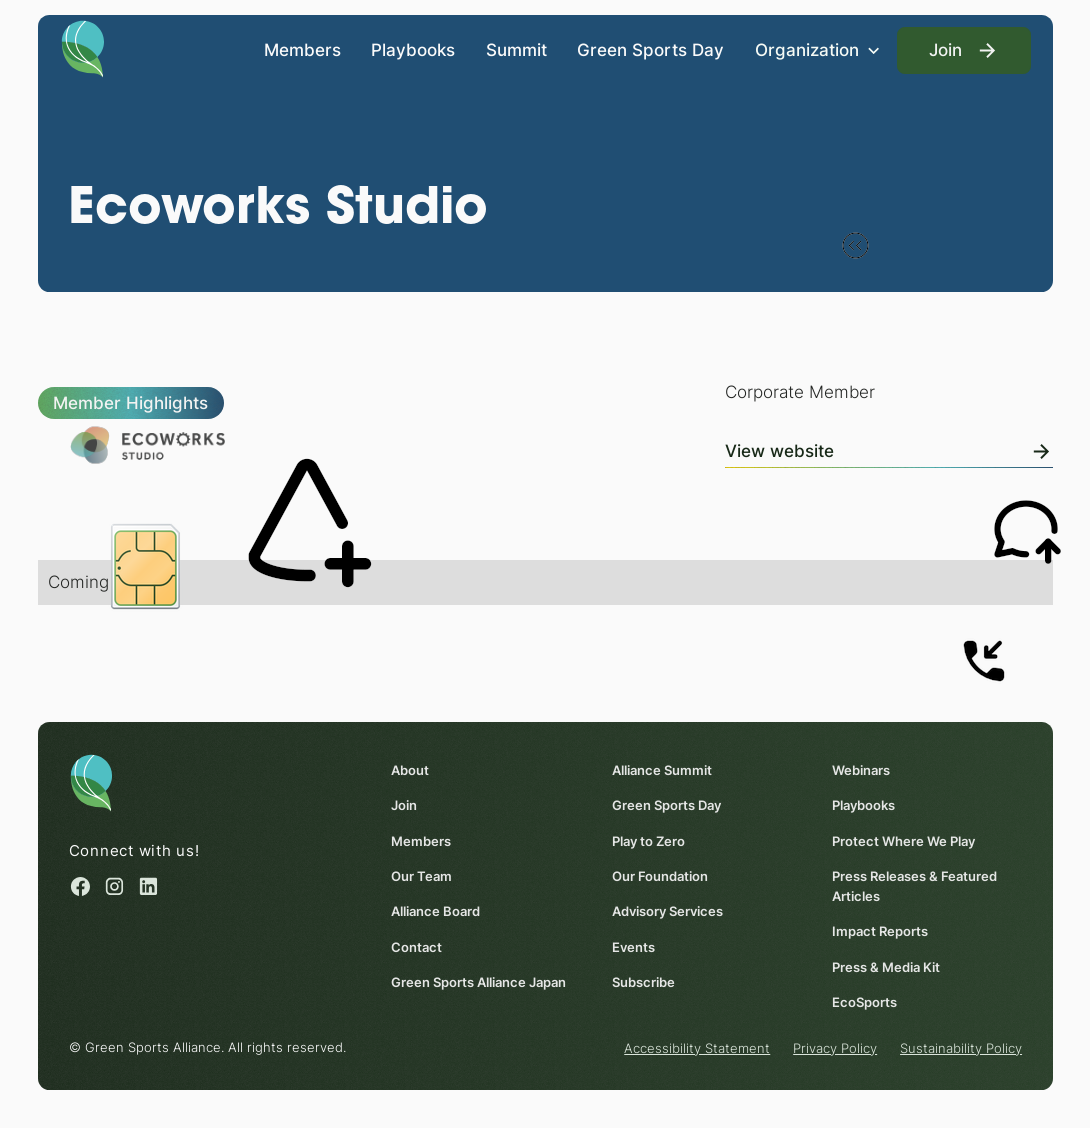 Image resolution: width=1090 pixels, height=1128 pixels. Describe the element at coordinates (984, 661) in the screenshot. I see `indicates a missed call that needs to be returned` at that location.